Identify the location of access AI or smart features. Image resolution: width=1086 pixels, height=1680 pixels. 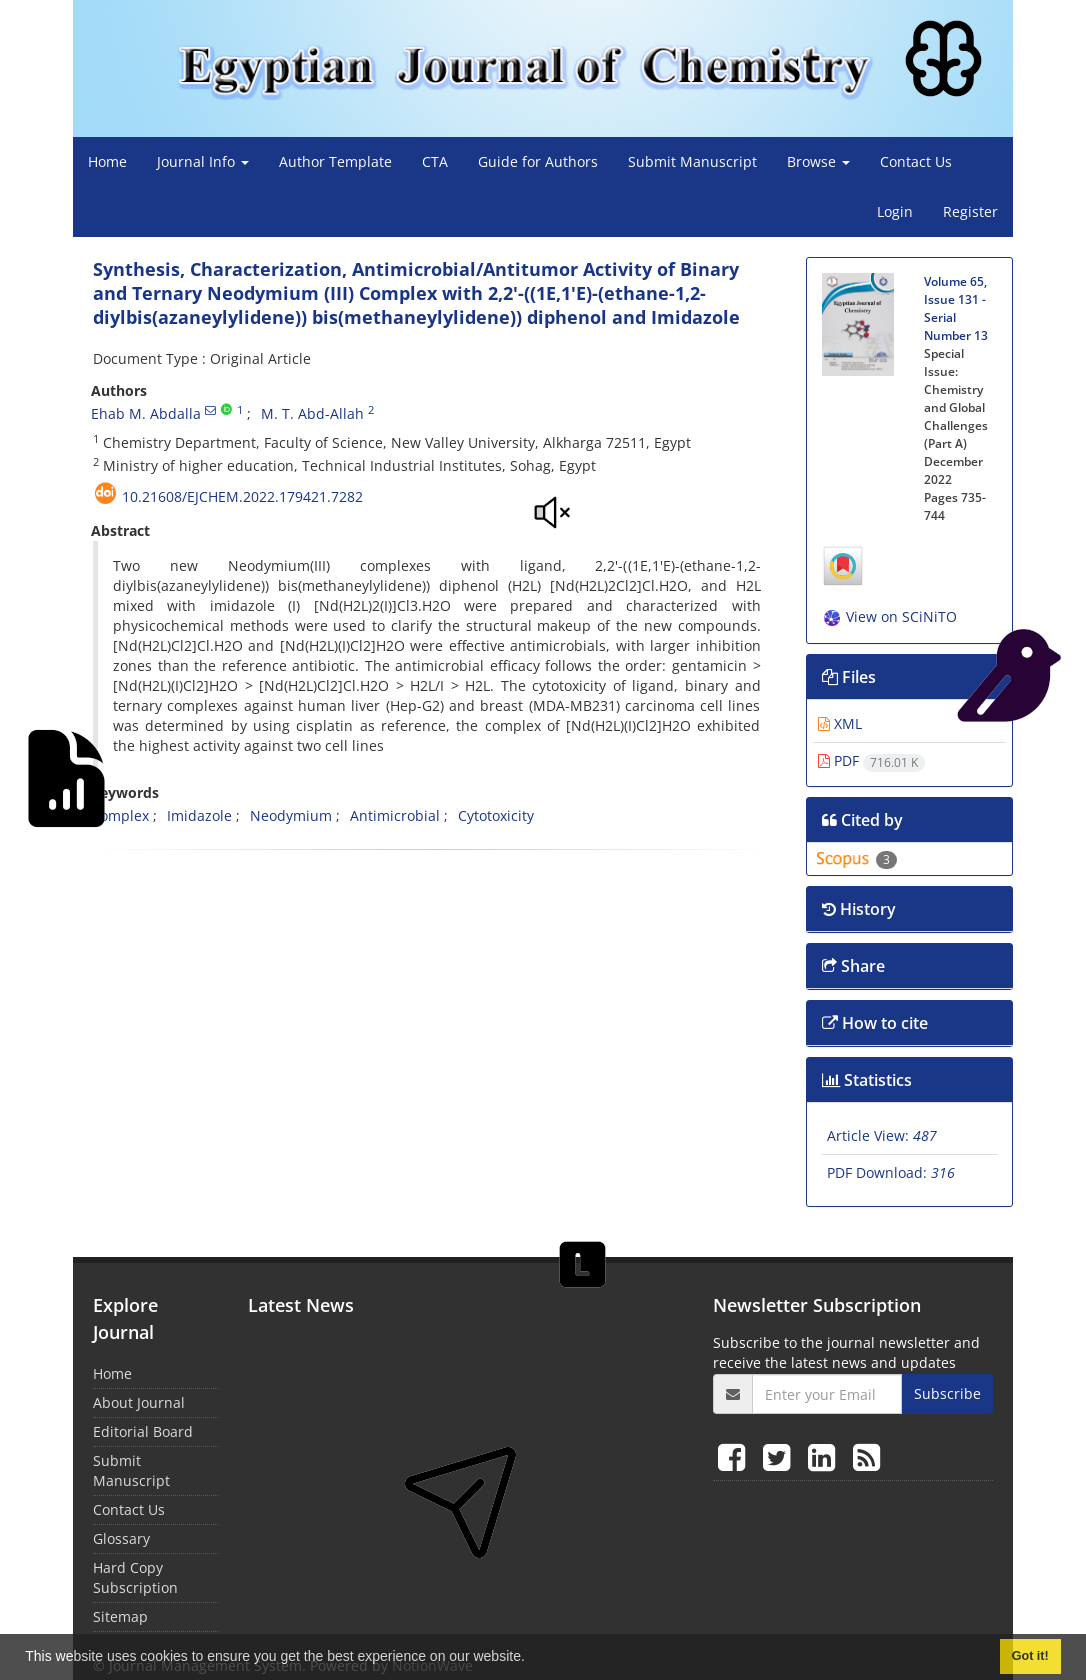
(943, 58).